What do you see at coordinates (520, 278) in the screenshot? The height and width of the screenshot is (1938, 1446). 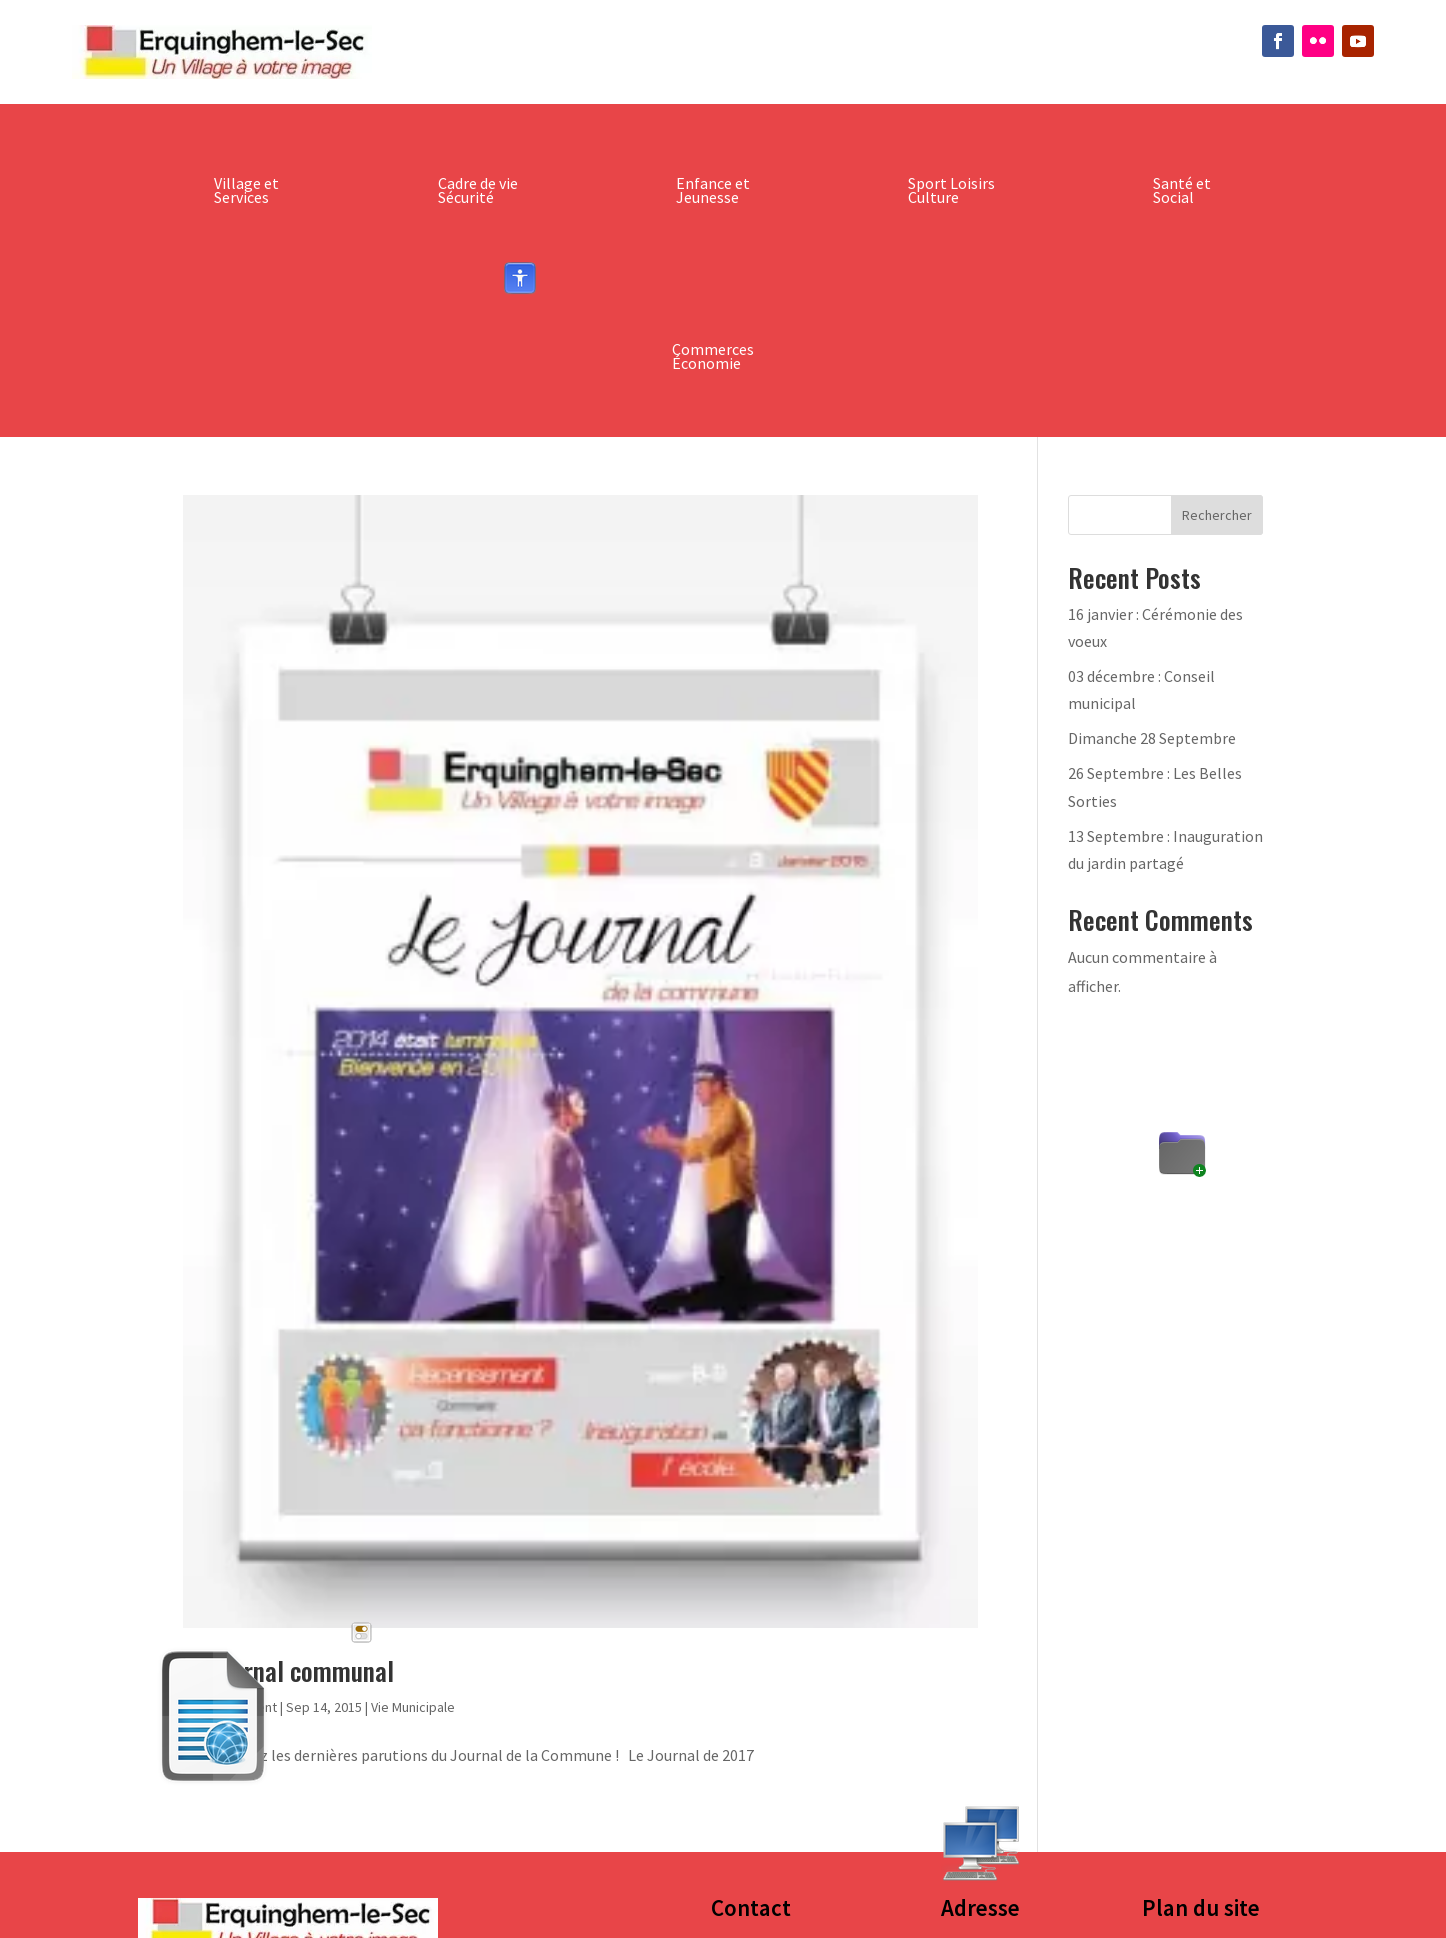 I see `open accessibility settings` at bounding box center [520, 278].